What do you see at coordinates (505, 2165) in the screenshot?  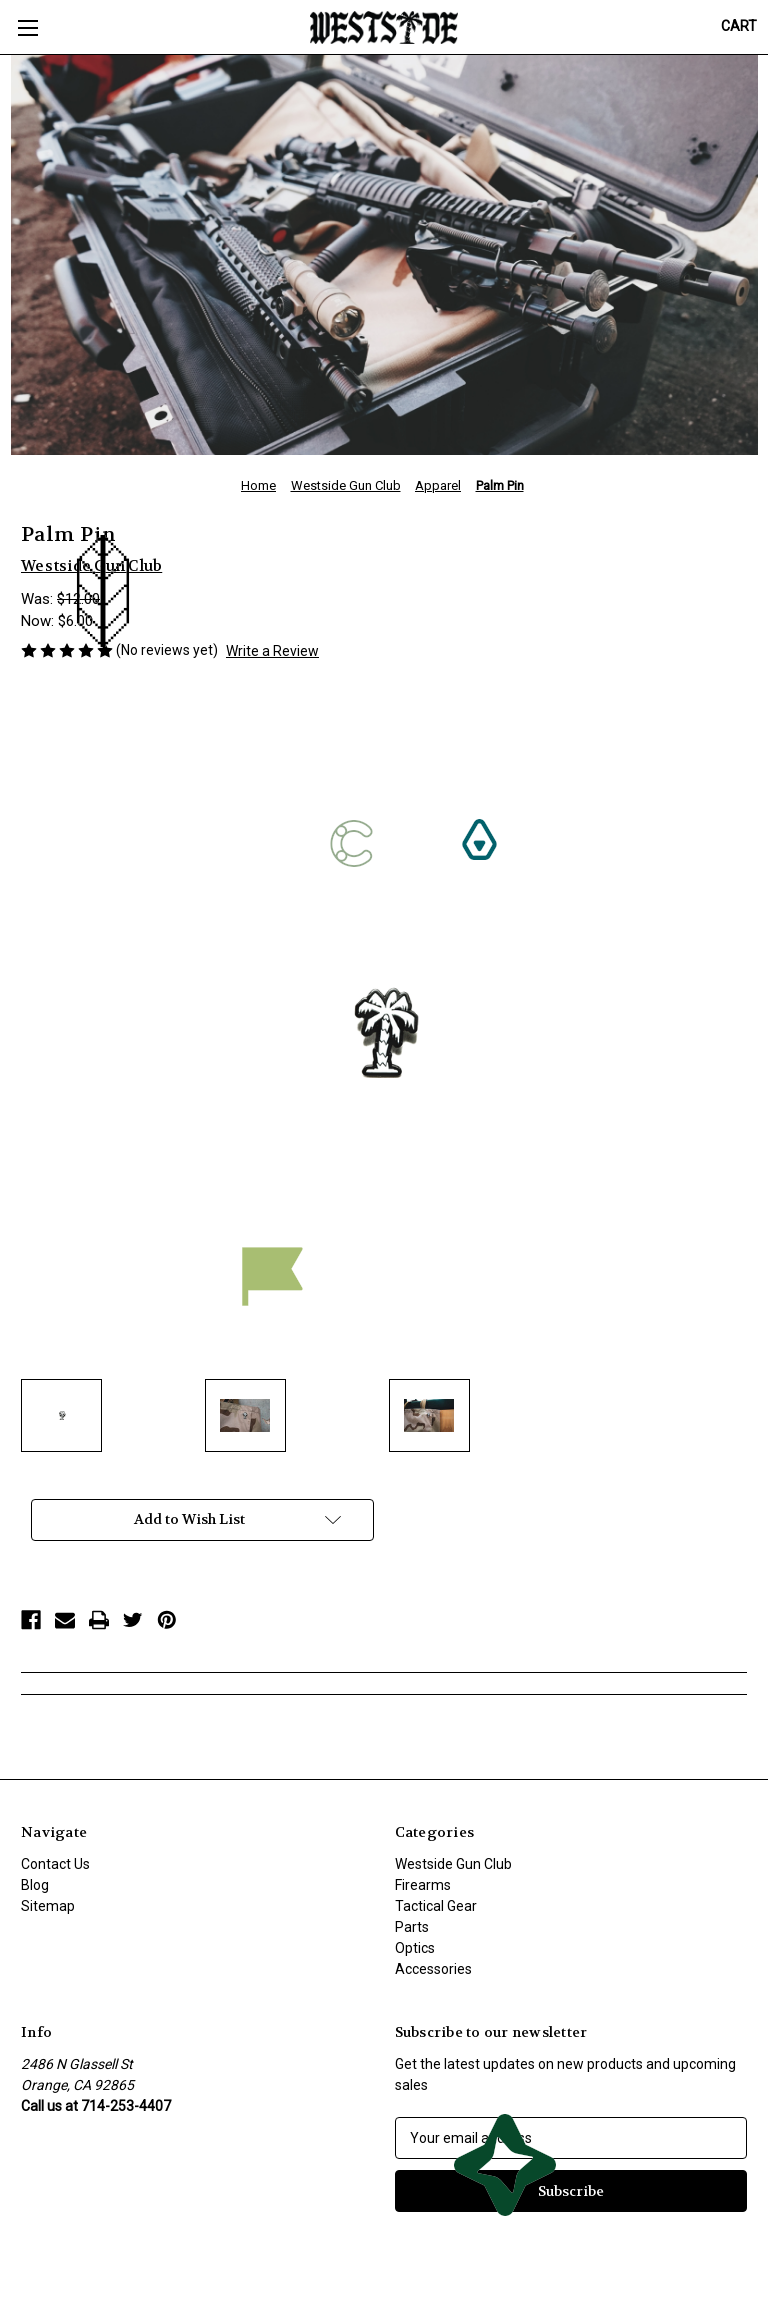 I see `codemagic CI/CD platform logo` at bounding box center [505, 2165].